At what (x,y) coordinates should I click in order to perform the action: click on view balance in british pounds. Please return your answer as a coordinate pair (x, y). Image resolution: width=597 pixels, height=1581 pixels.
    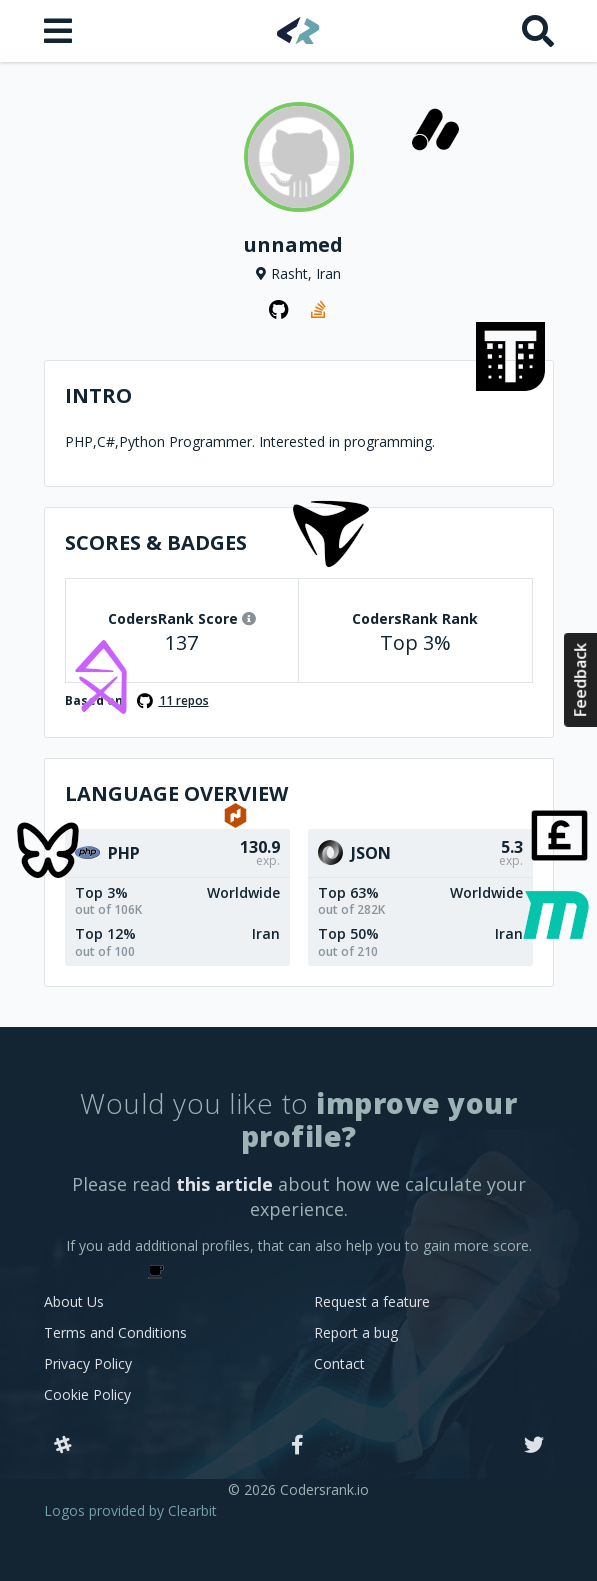
    Looking at the image, I should click on (559, 835).